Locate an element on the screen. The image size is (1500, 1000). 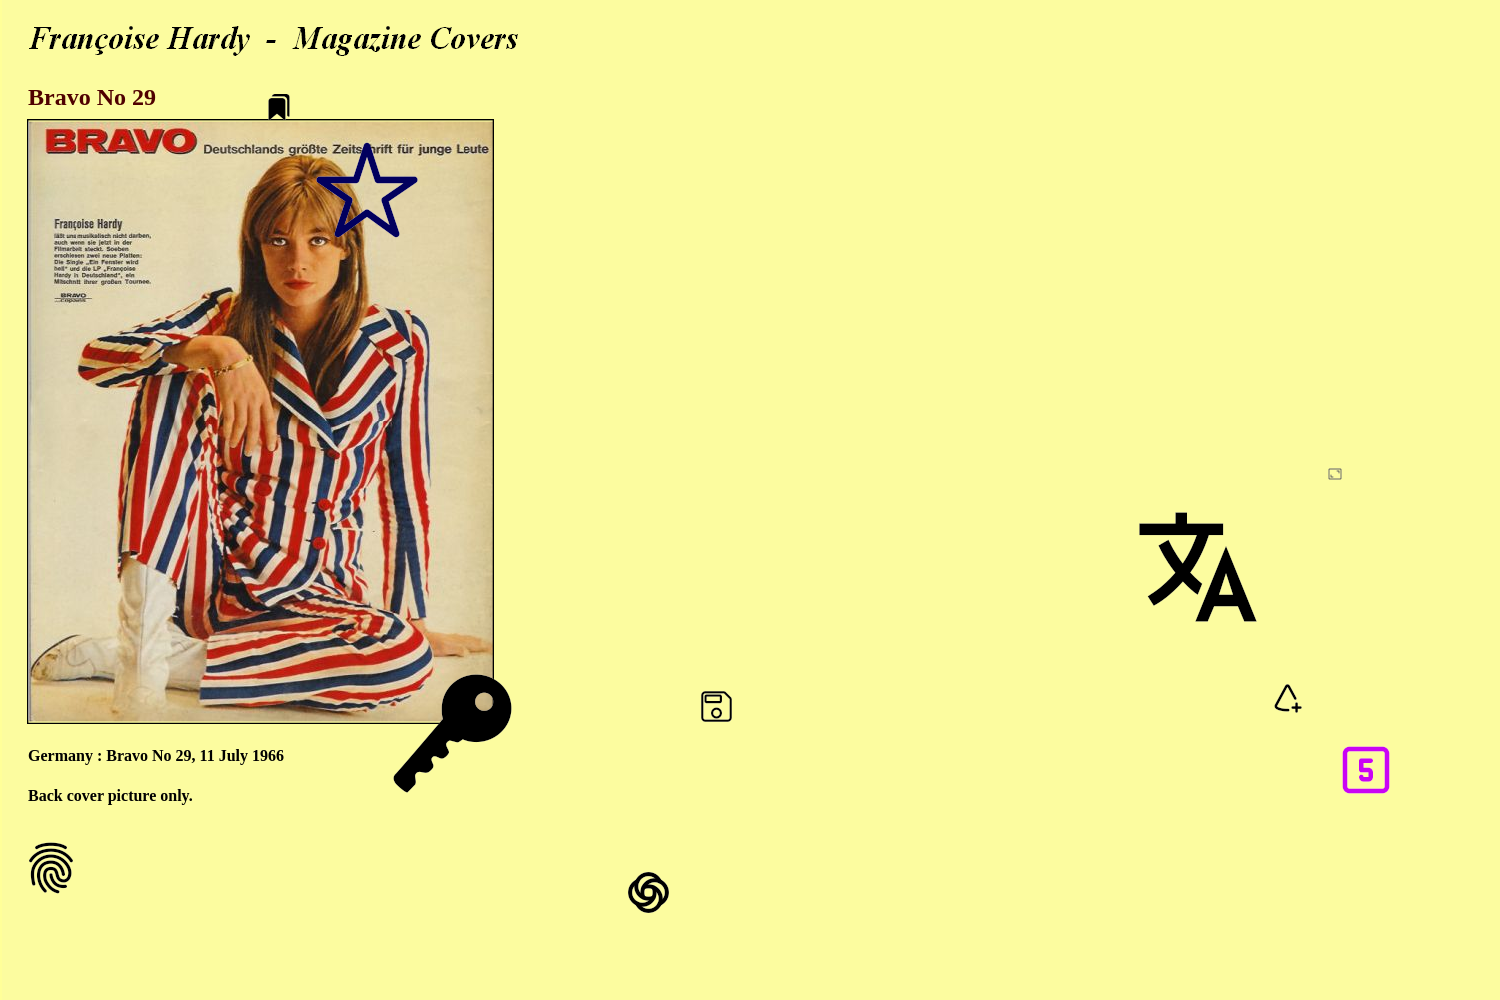
select or navigate to item number 5 is located at coordinates (1366, 770).